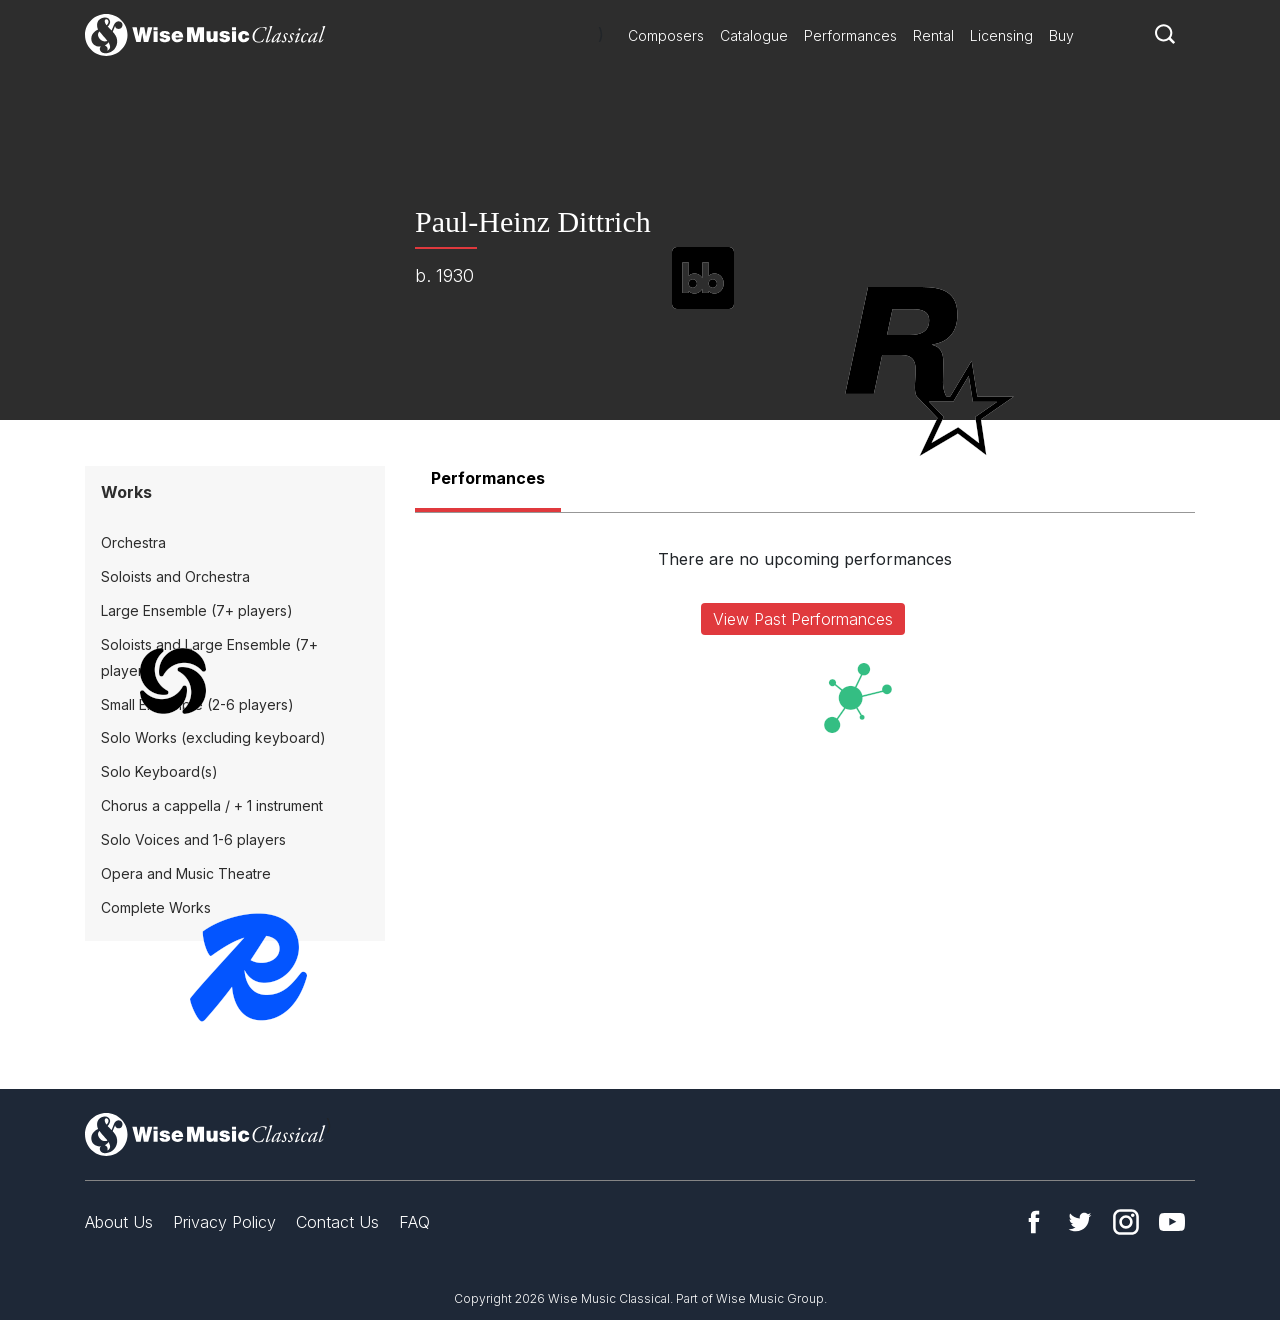 This screenshot has height=1320, width=1280. What do you see at coordinates (929, 371) in the screenshot?
I see `Rockstar Games company logo` at bounding box center [929, 371].